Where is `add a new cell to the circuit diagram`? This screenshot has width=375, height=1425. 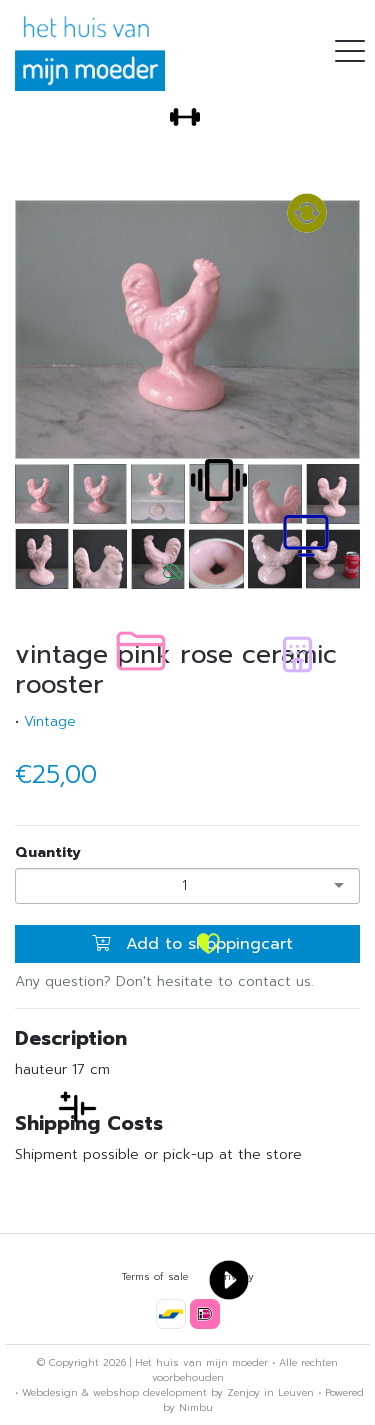 add a new cell to the circuit diagram is located at coordinates (77, 1108).